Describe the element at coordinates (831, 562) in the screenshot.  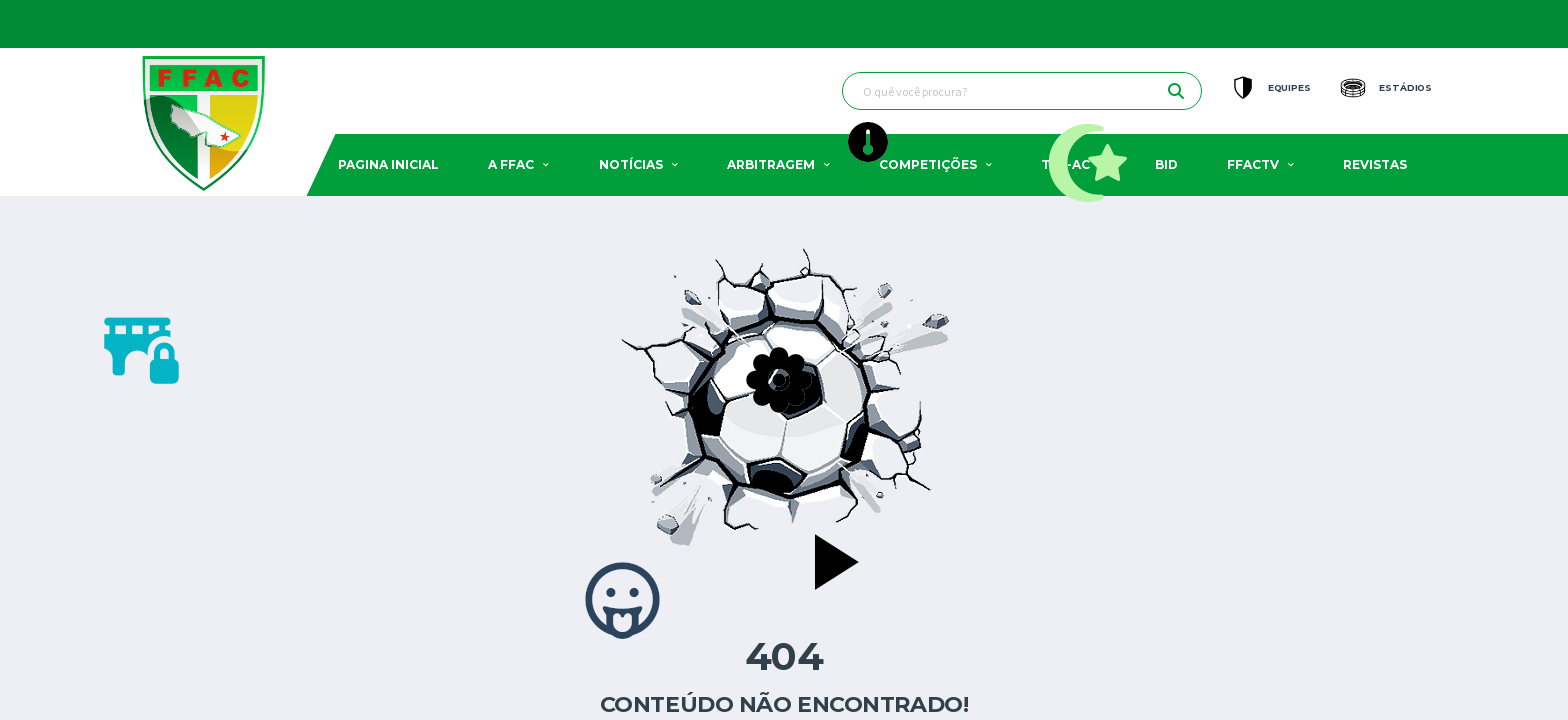
I see `start media playback` at that location.